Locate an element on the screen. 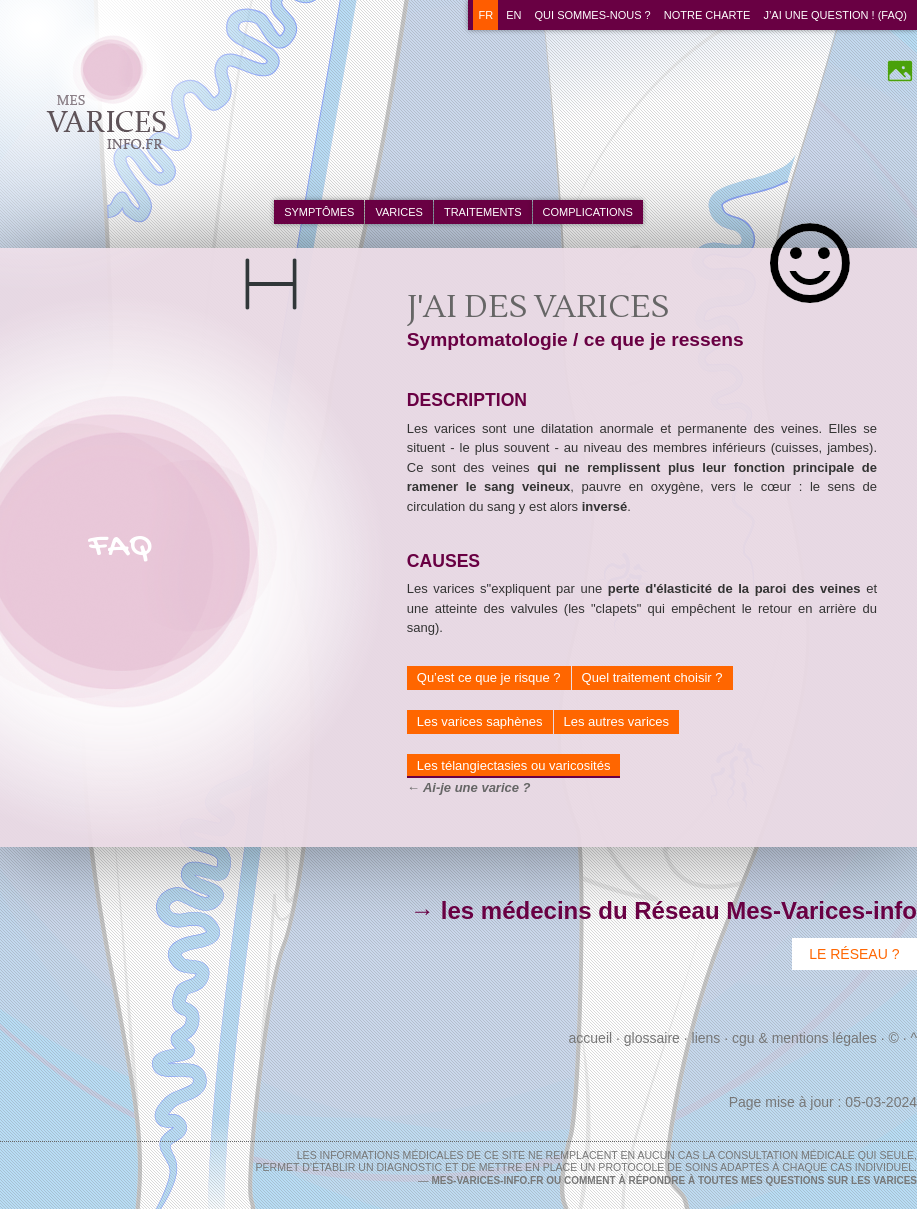  view image or photo is located at coordinates (900, 71).